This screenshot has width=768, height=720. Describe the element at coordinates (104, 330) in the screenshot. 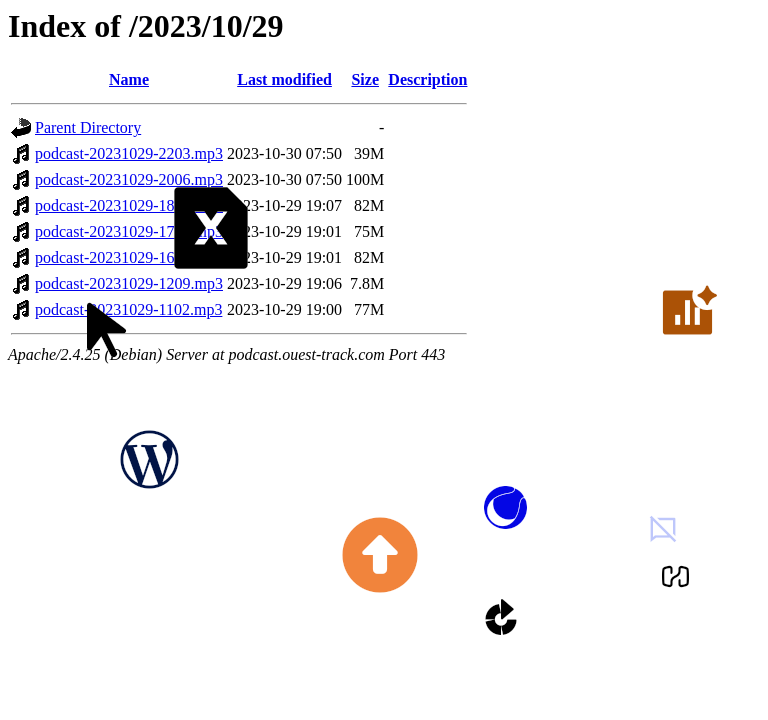

I see `cursor or pointer indicator` at that location.